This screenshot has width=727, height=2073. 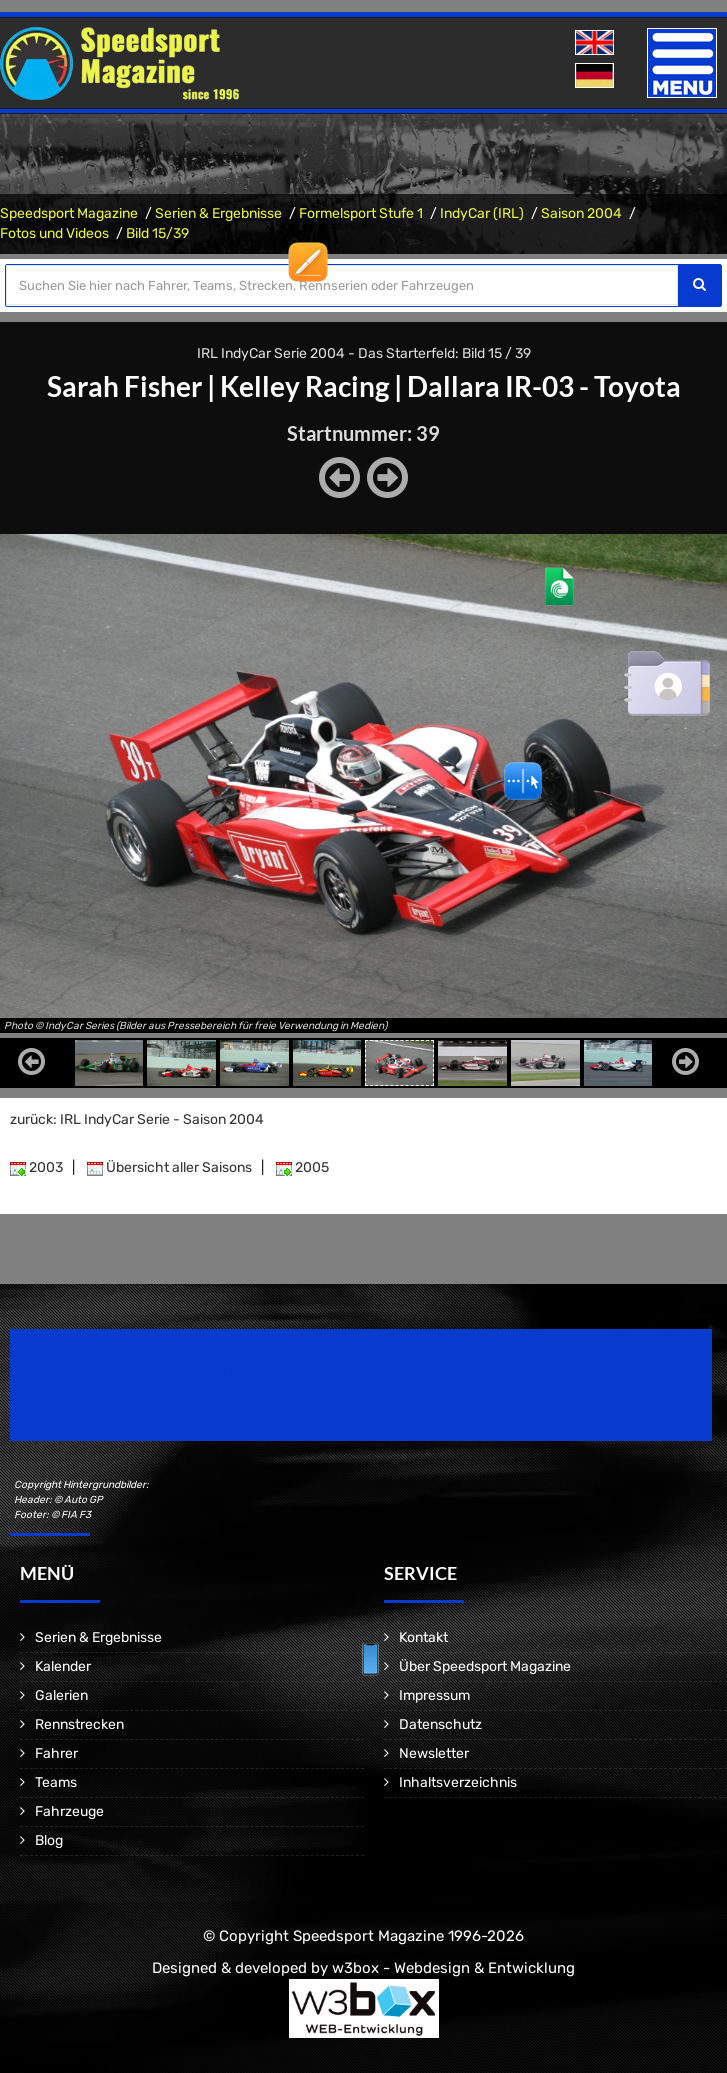 I want to click on open Apple Pages for document editing, so click(x=308, y=262).